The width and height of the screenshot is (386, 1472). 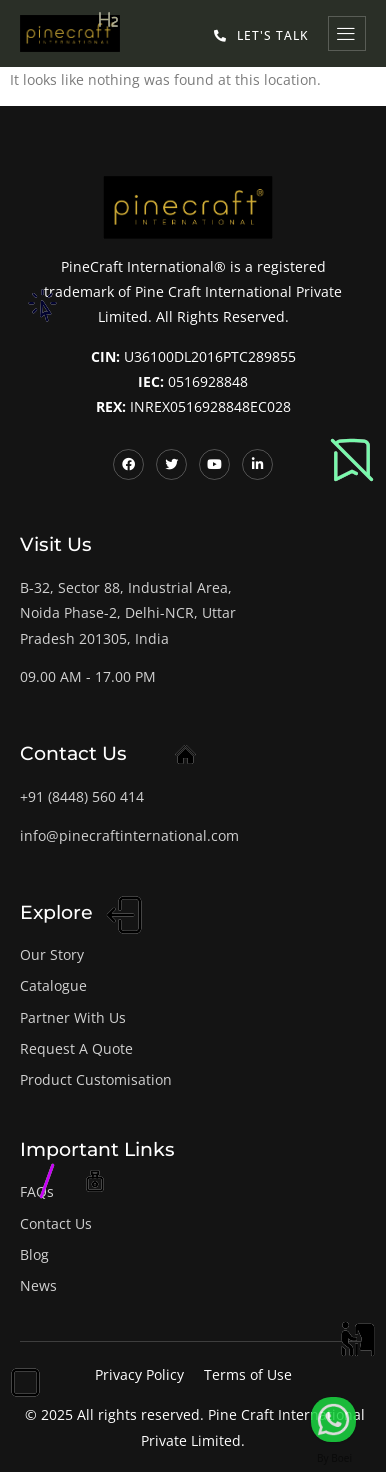 What do you see at coordinates (95, 1181) in the screenshot?
I see `browse perfume or fragrance products` at bounding box center [95, 1181].